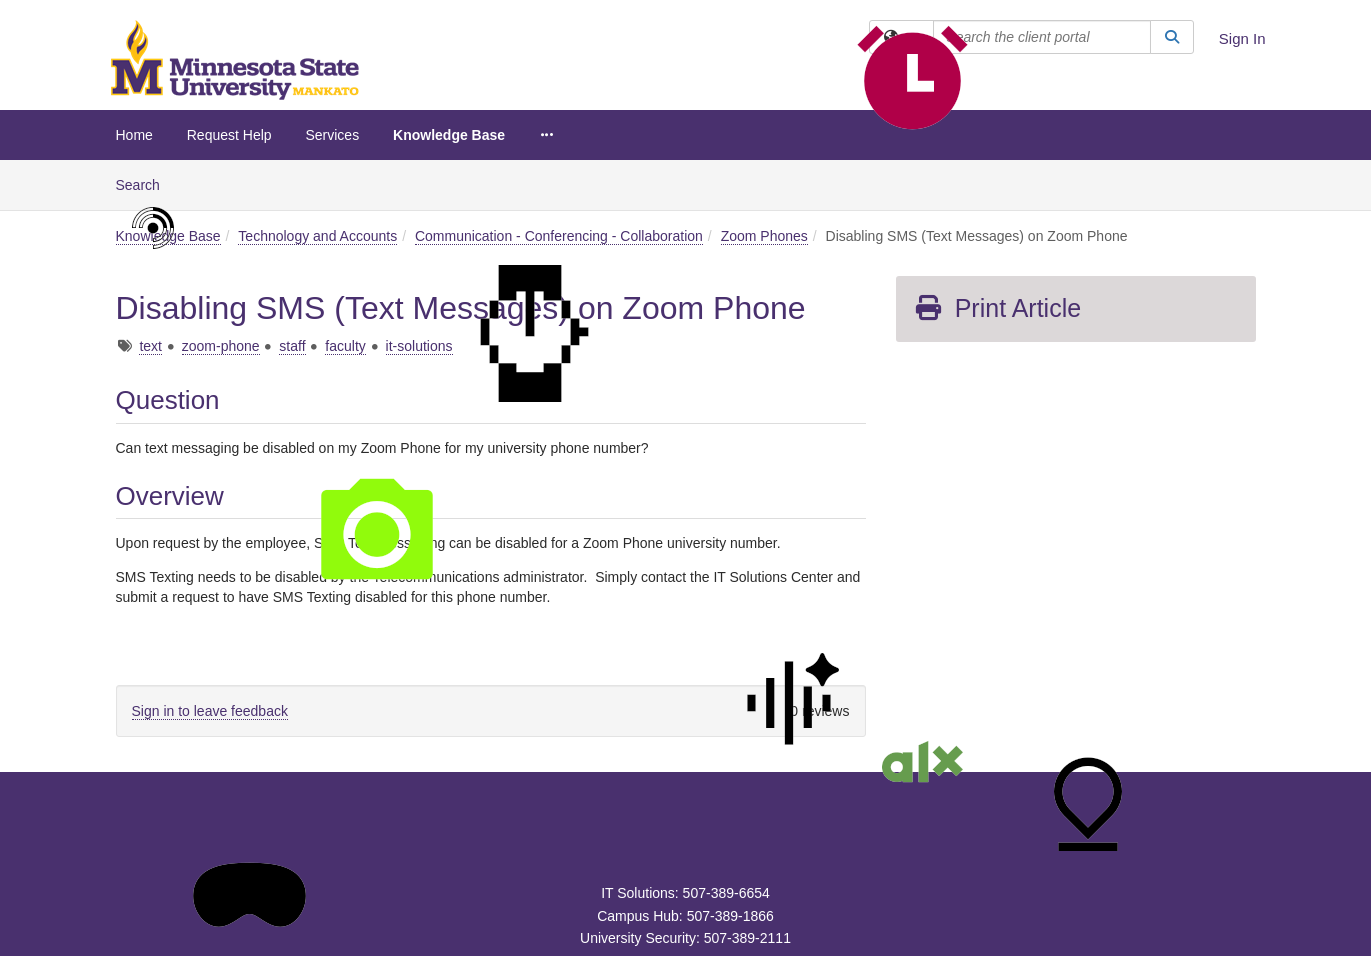  Describe the element at coordinates (789, 703) in the screenshot. I see `activate AI voice assistant` at that location.